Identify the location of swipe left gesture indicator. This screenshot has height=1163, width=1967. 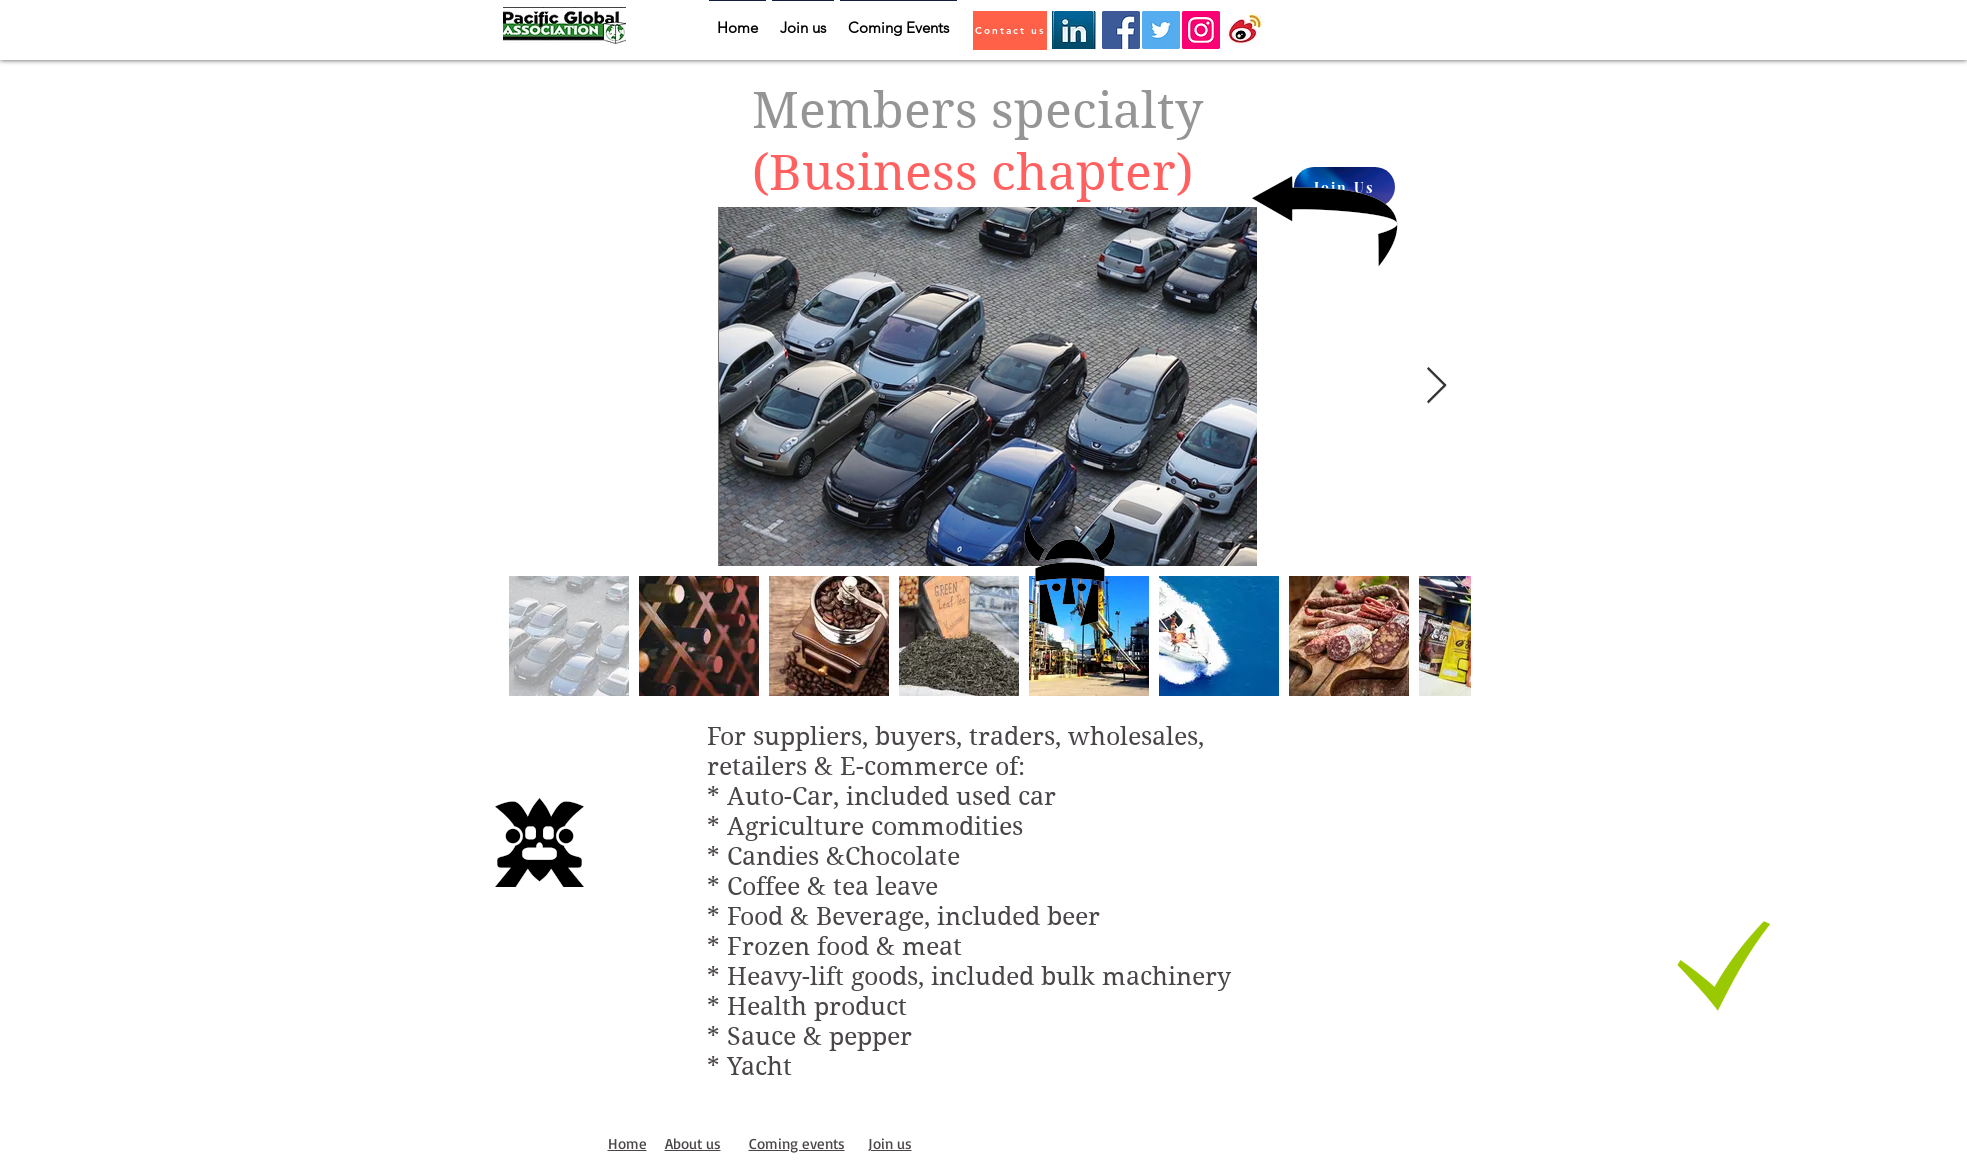
(1322, 216).